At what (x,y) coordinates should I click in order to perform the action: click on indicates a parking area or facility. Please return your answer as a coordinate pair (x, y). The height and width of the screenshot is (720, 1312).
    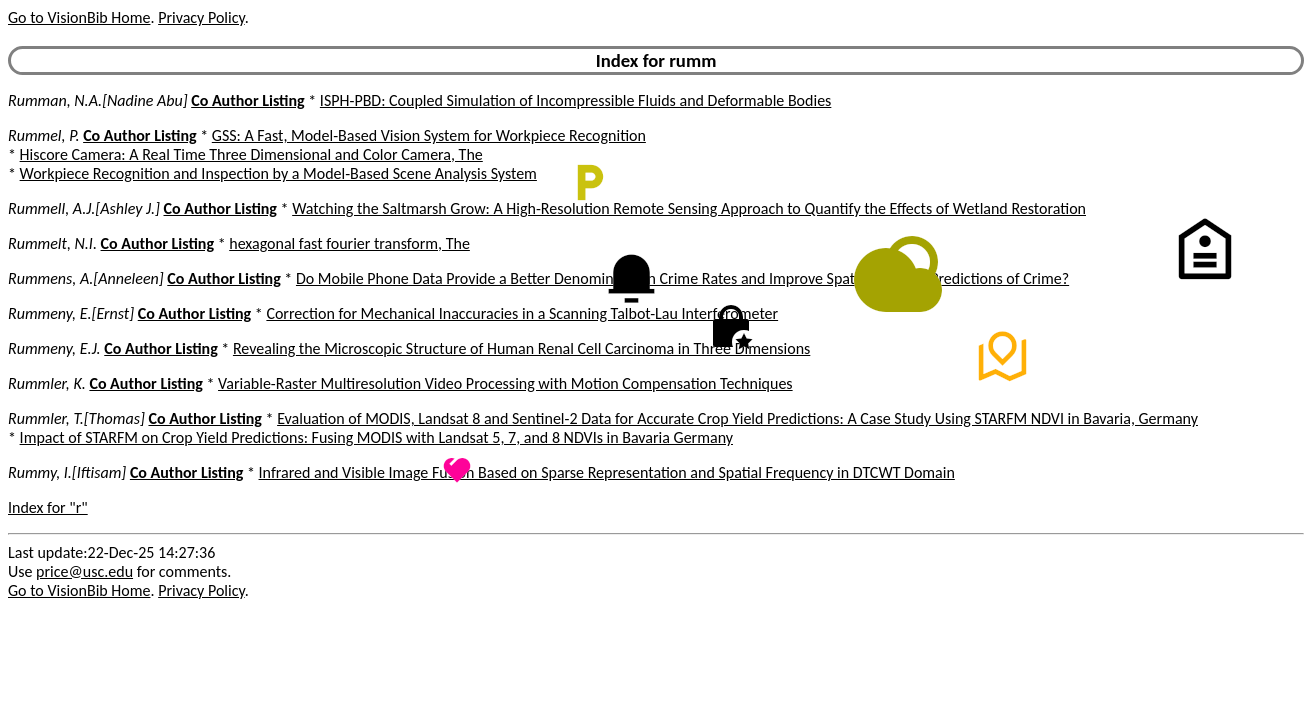
    Looking at the image, I should click on (589, 182).